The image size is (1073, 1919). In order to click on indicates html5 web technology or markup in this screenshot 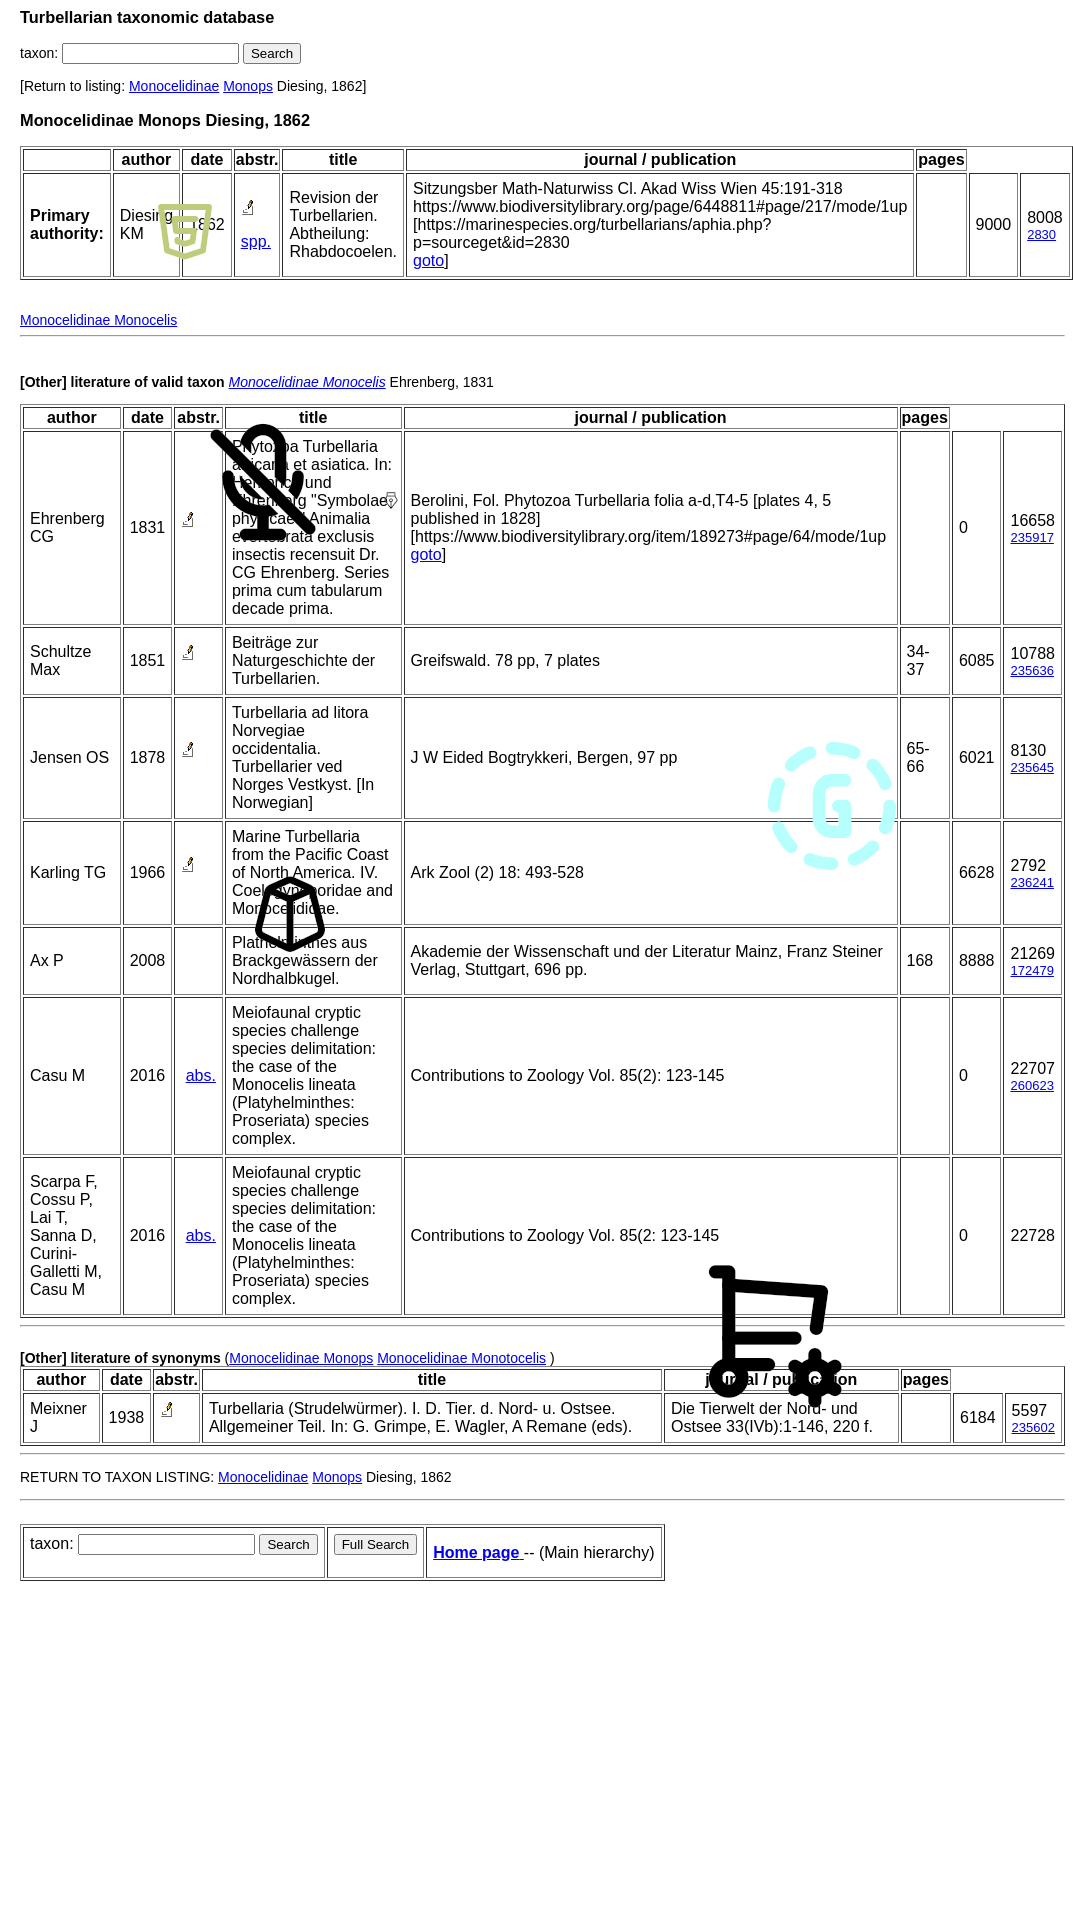, I will do `click(185, 231)`.